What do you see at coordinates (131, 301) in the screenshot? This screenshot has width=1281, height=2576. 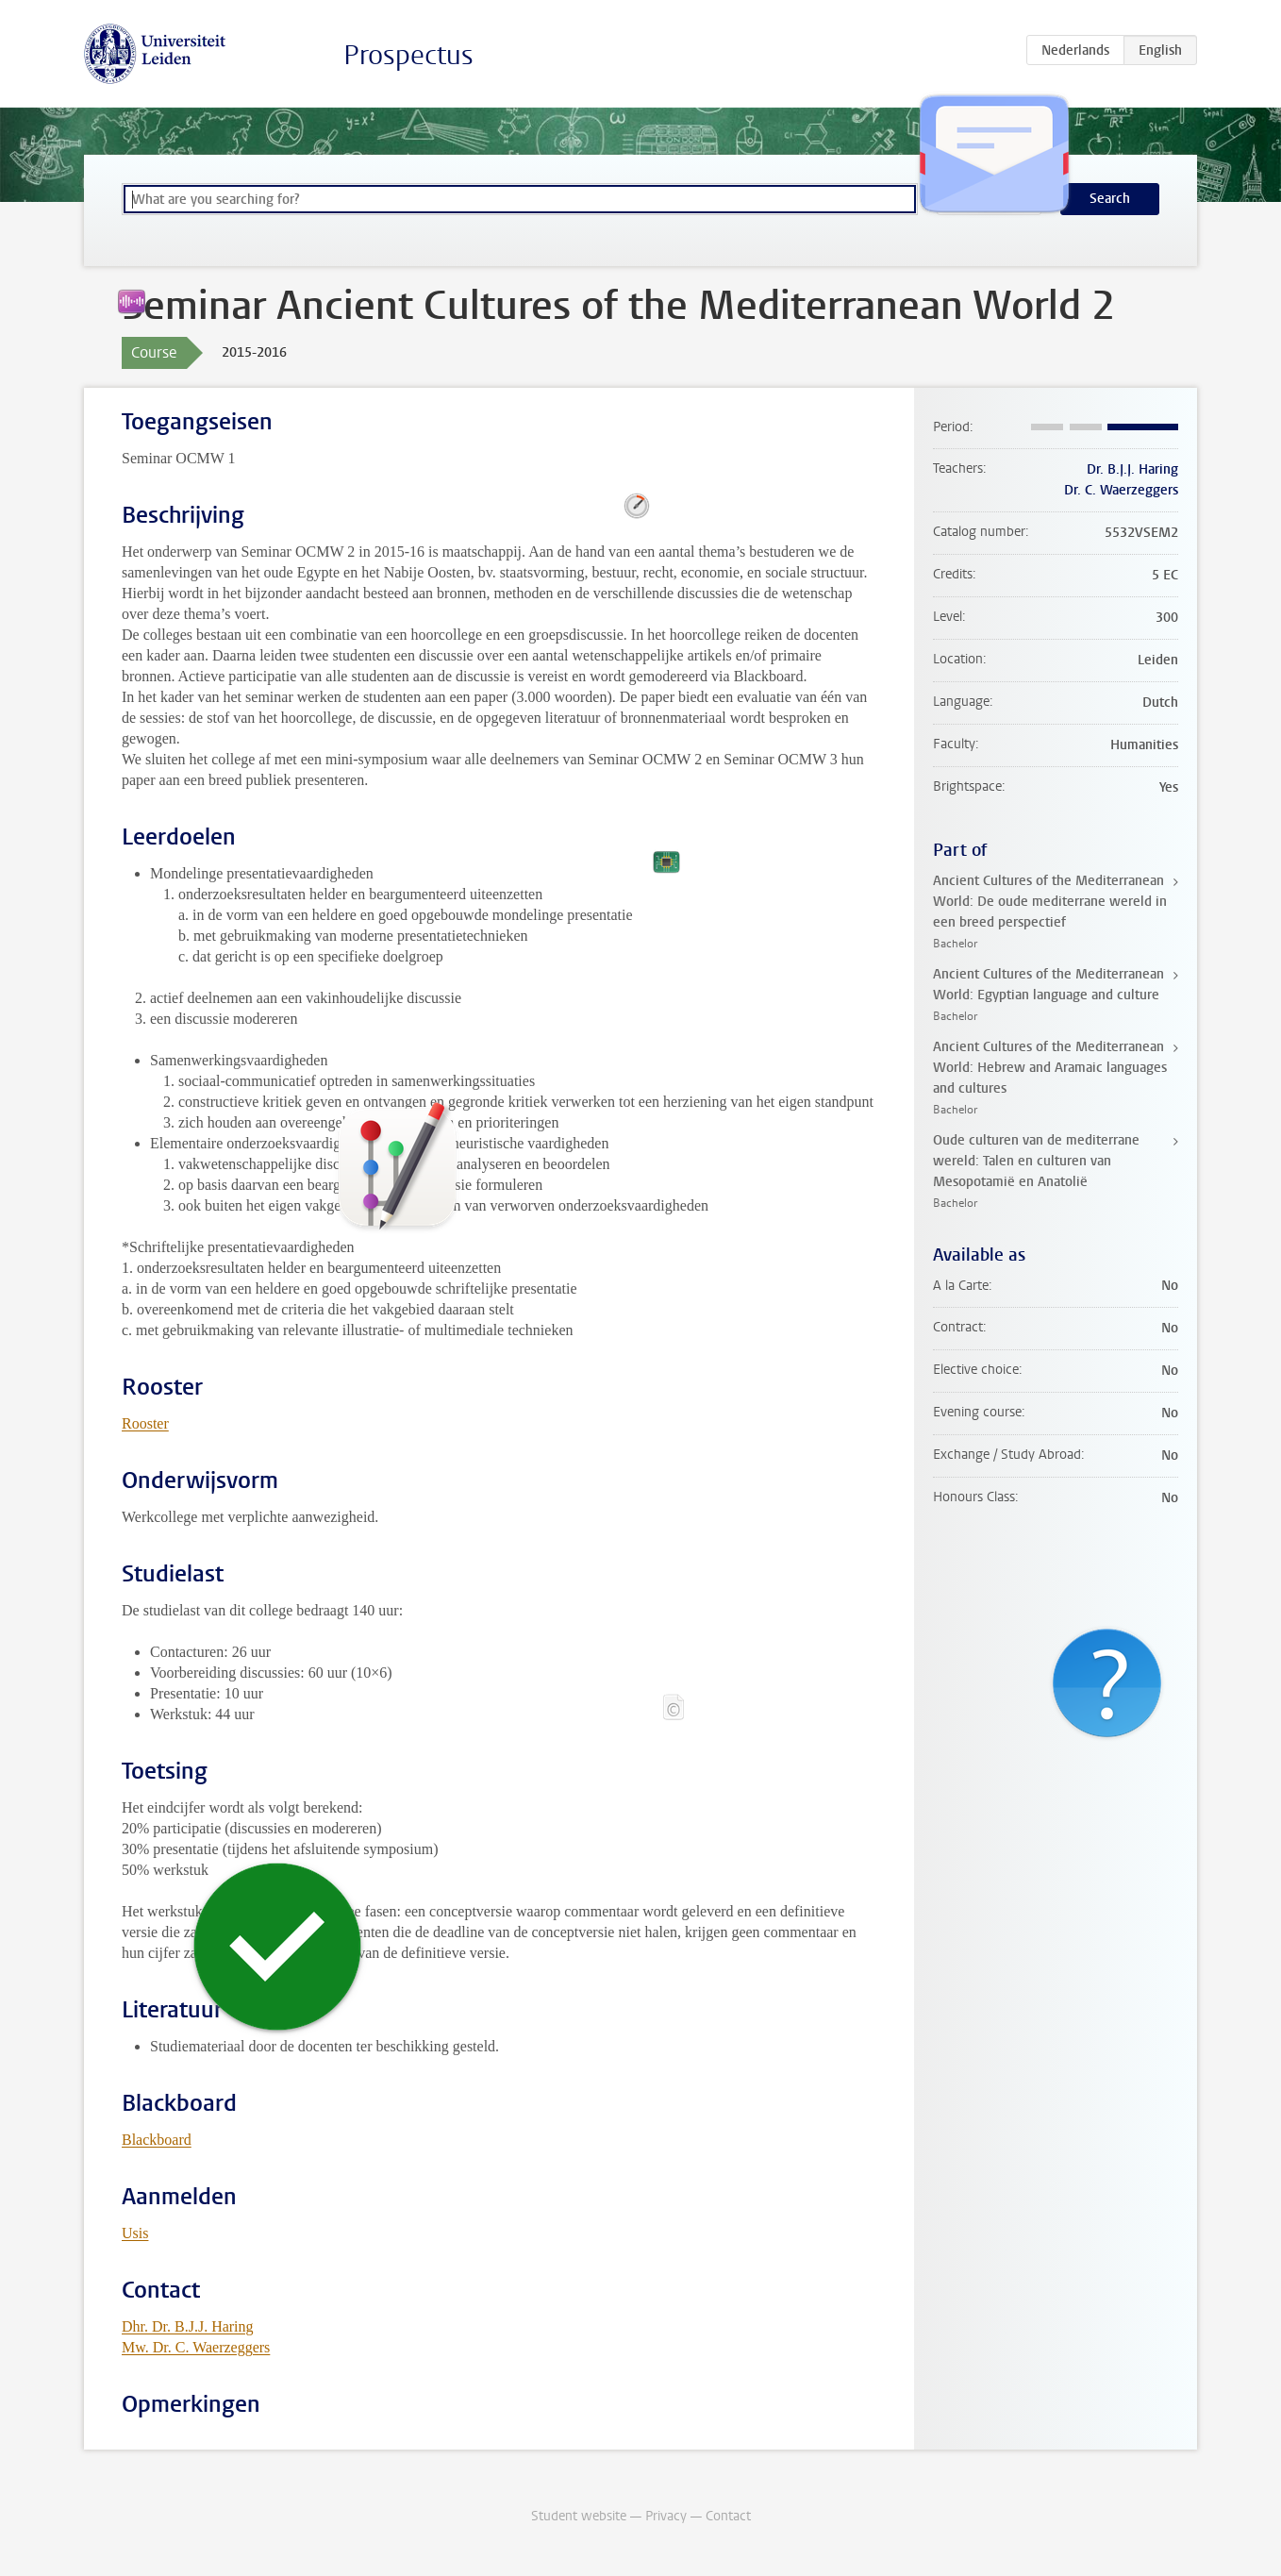 I see `open the audio recorder app` at bounding box center [131, 301].